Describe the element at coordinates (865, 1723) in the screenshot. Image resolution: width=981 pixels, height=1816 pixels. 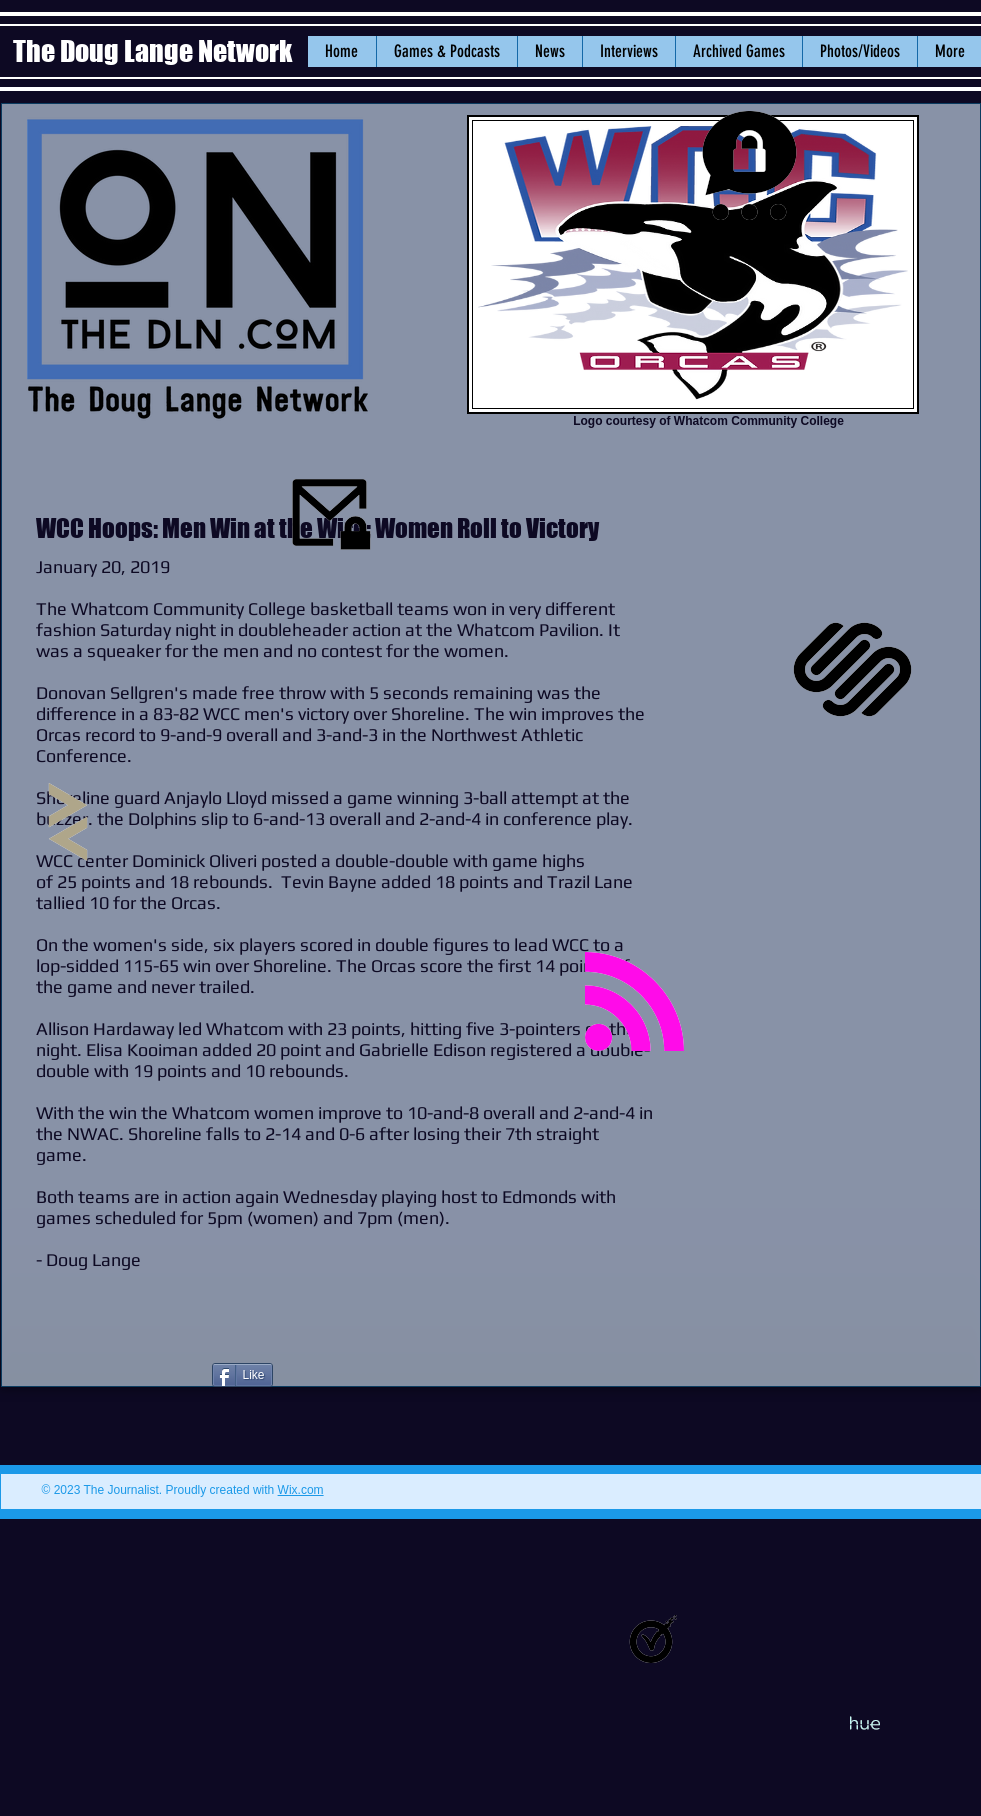
I see `open Philips Hue smart lighting app` at that location.